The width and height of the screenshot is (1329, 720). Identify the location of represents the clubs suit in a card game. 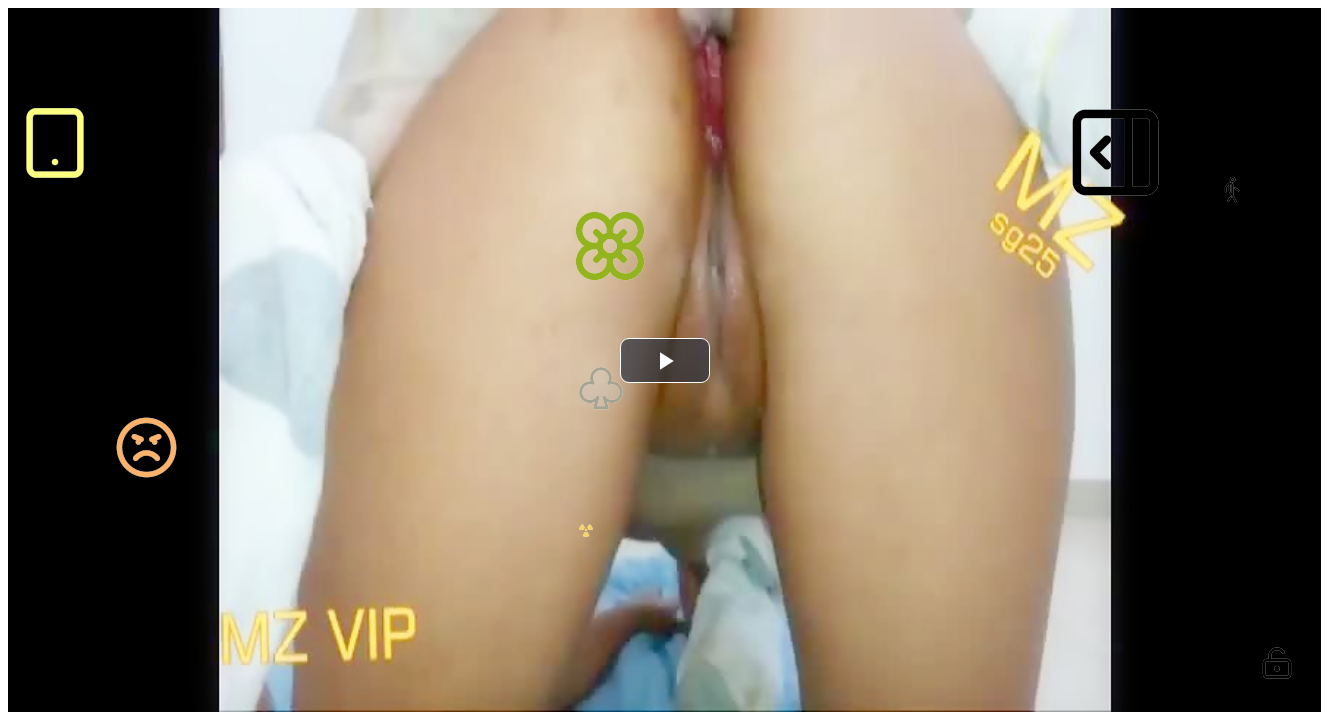
(601, 389).